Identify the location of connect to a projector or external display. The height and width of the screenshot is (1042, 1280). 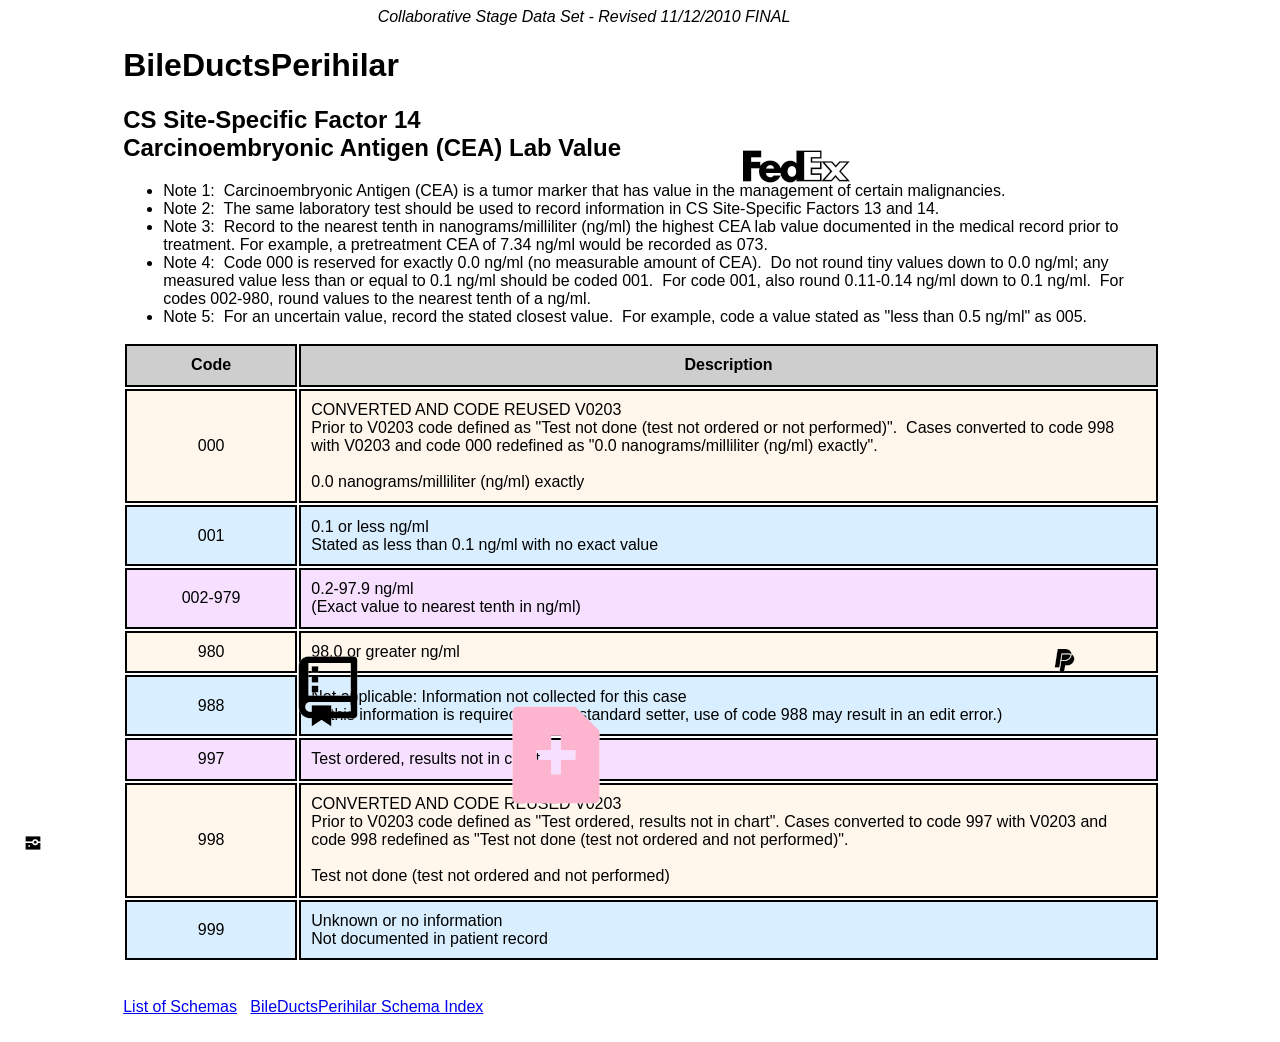
(33, 843).